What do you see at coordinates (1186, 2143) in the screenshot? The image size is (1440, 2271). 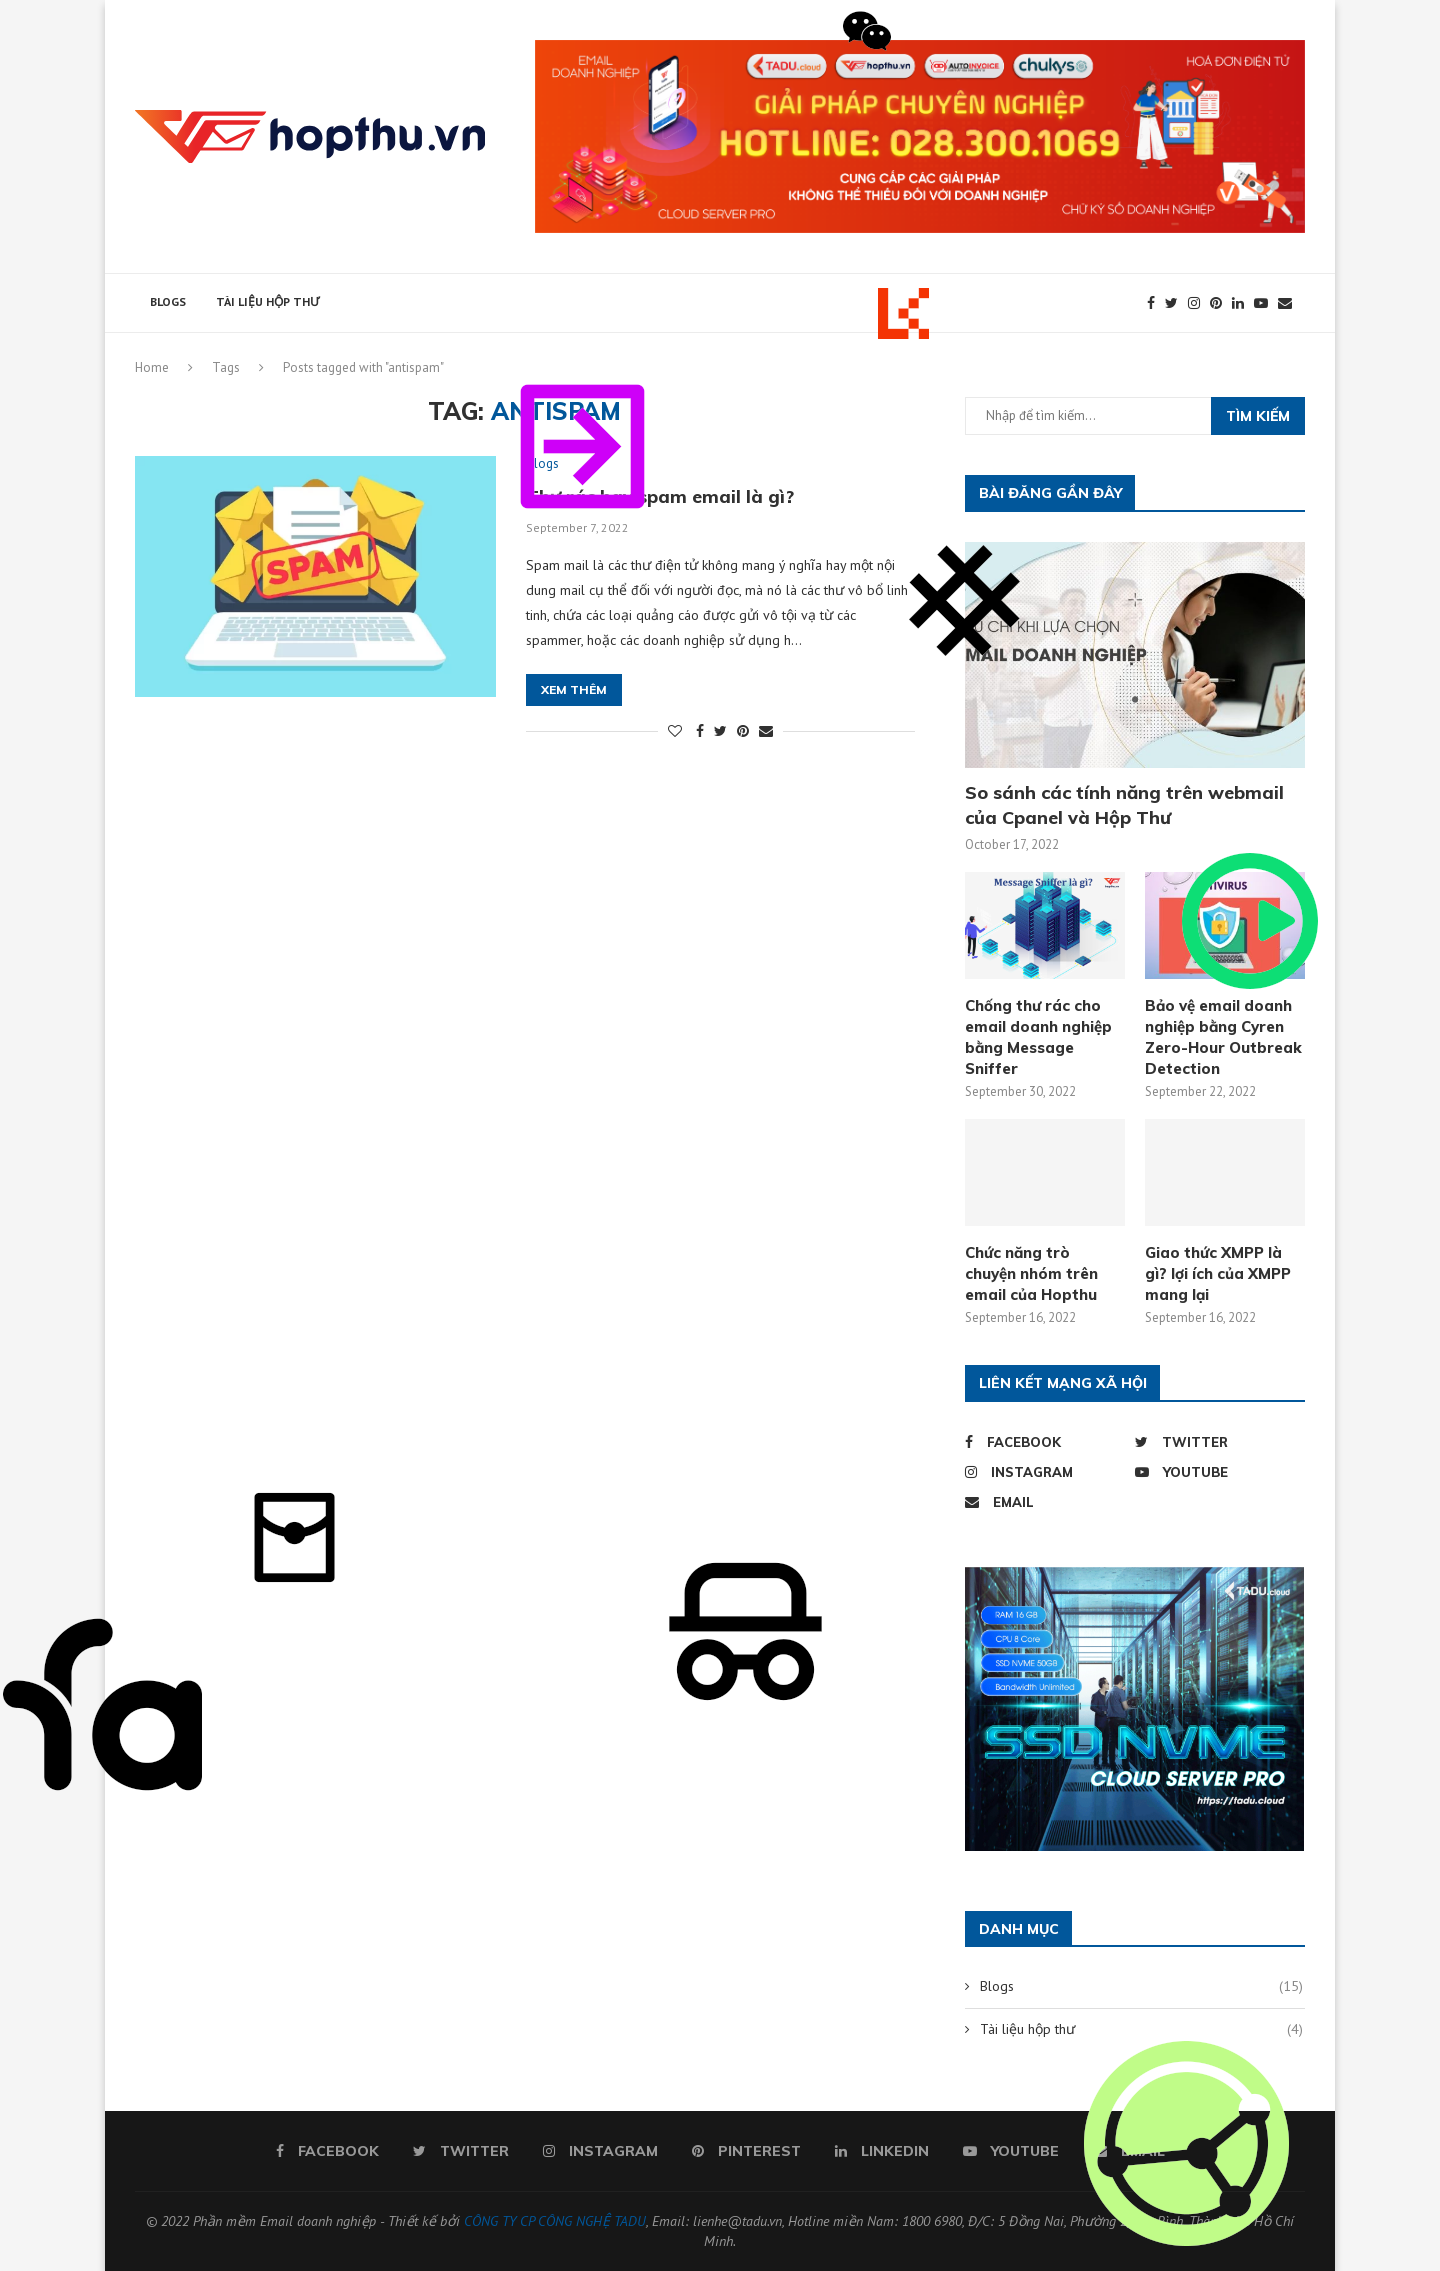 I see `open syncthing file synchronization app` at bounding box center [1186, 2143].